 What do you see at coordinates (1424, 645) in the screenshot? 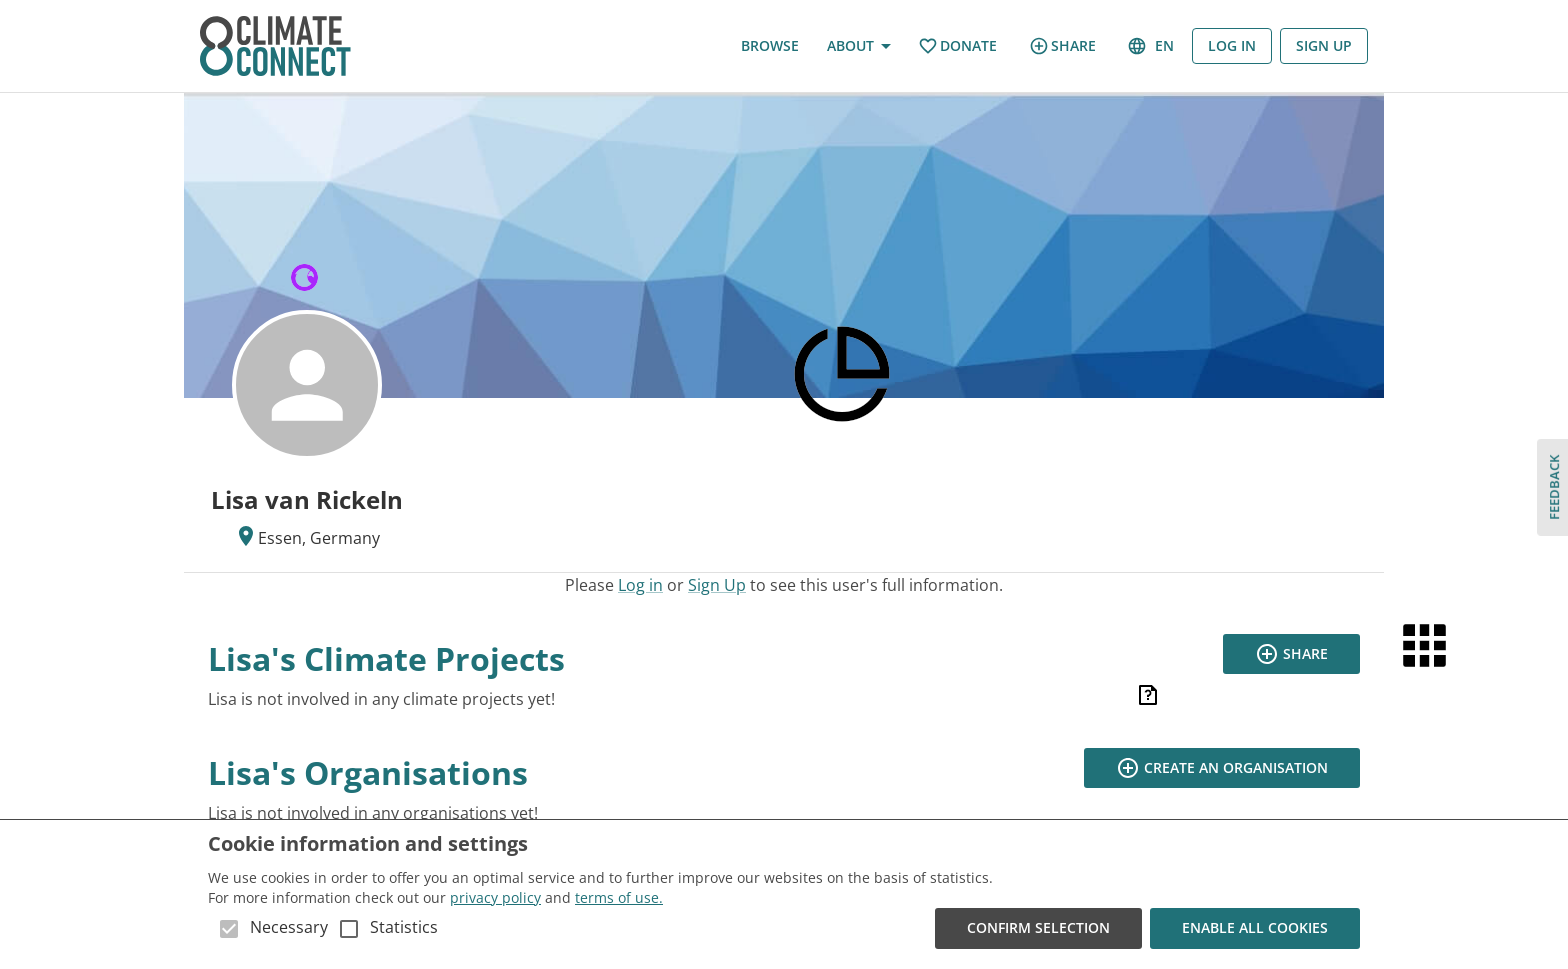
I see `view items in grid layout` at bounding box center [1424, 645].